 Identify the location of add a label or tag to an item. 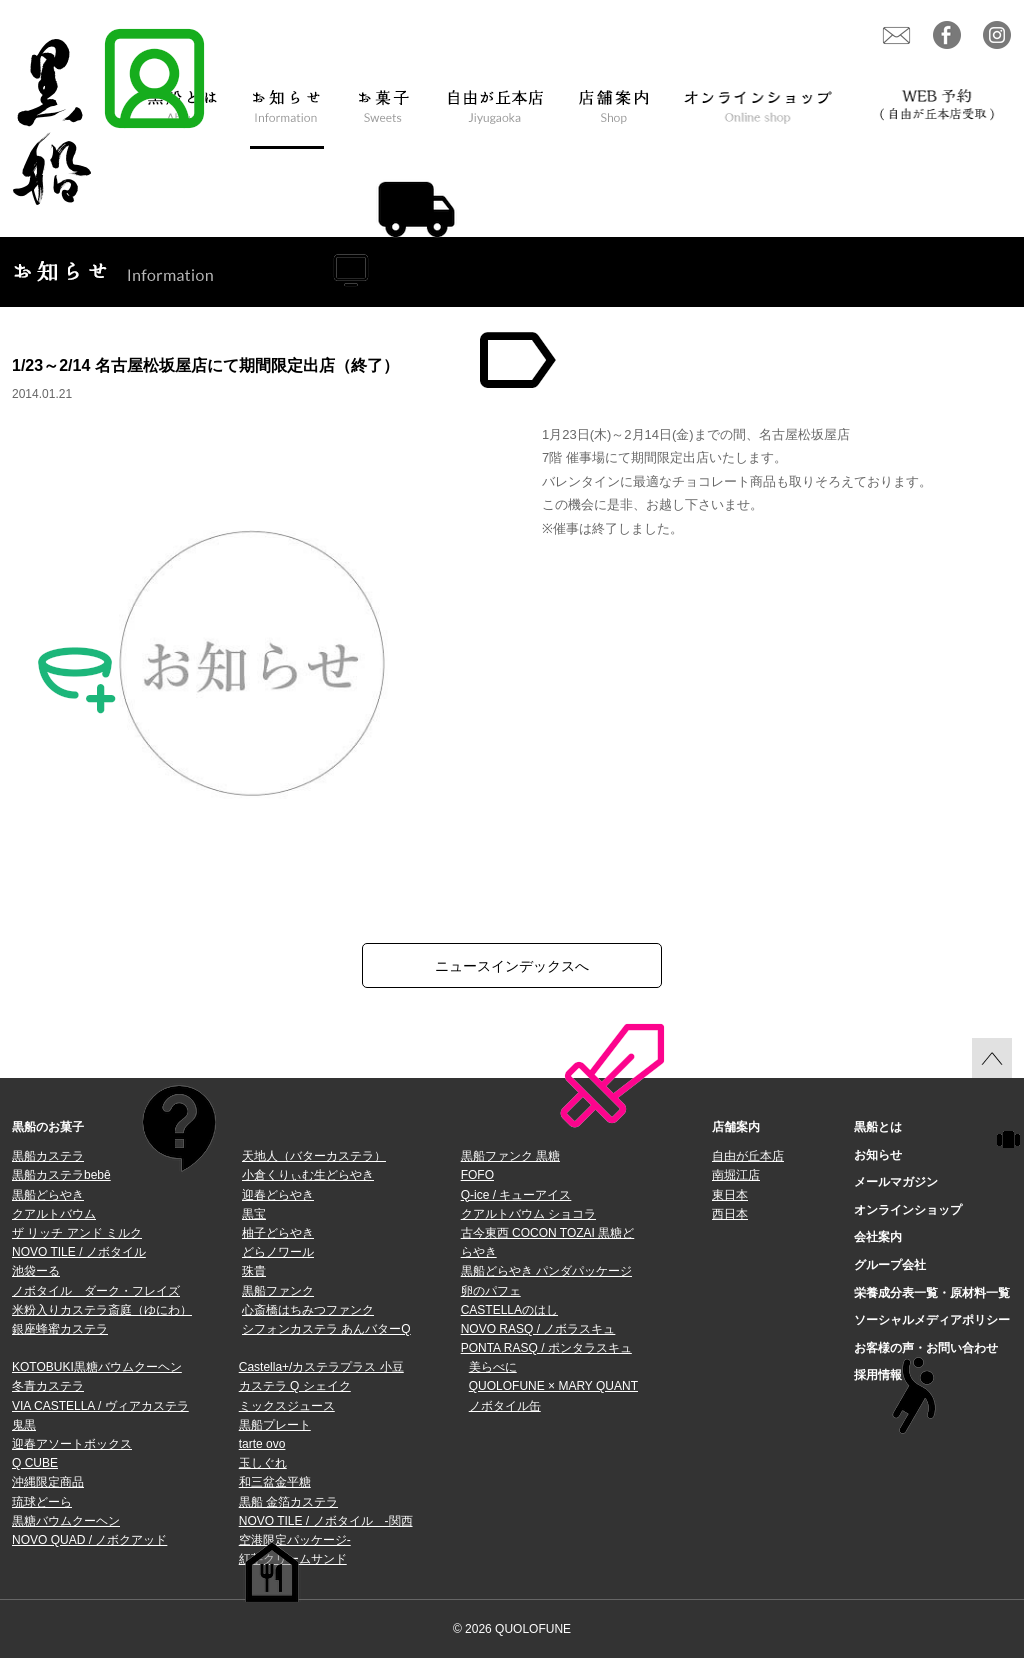
(516, 360).